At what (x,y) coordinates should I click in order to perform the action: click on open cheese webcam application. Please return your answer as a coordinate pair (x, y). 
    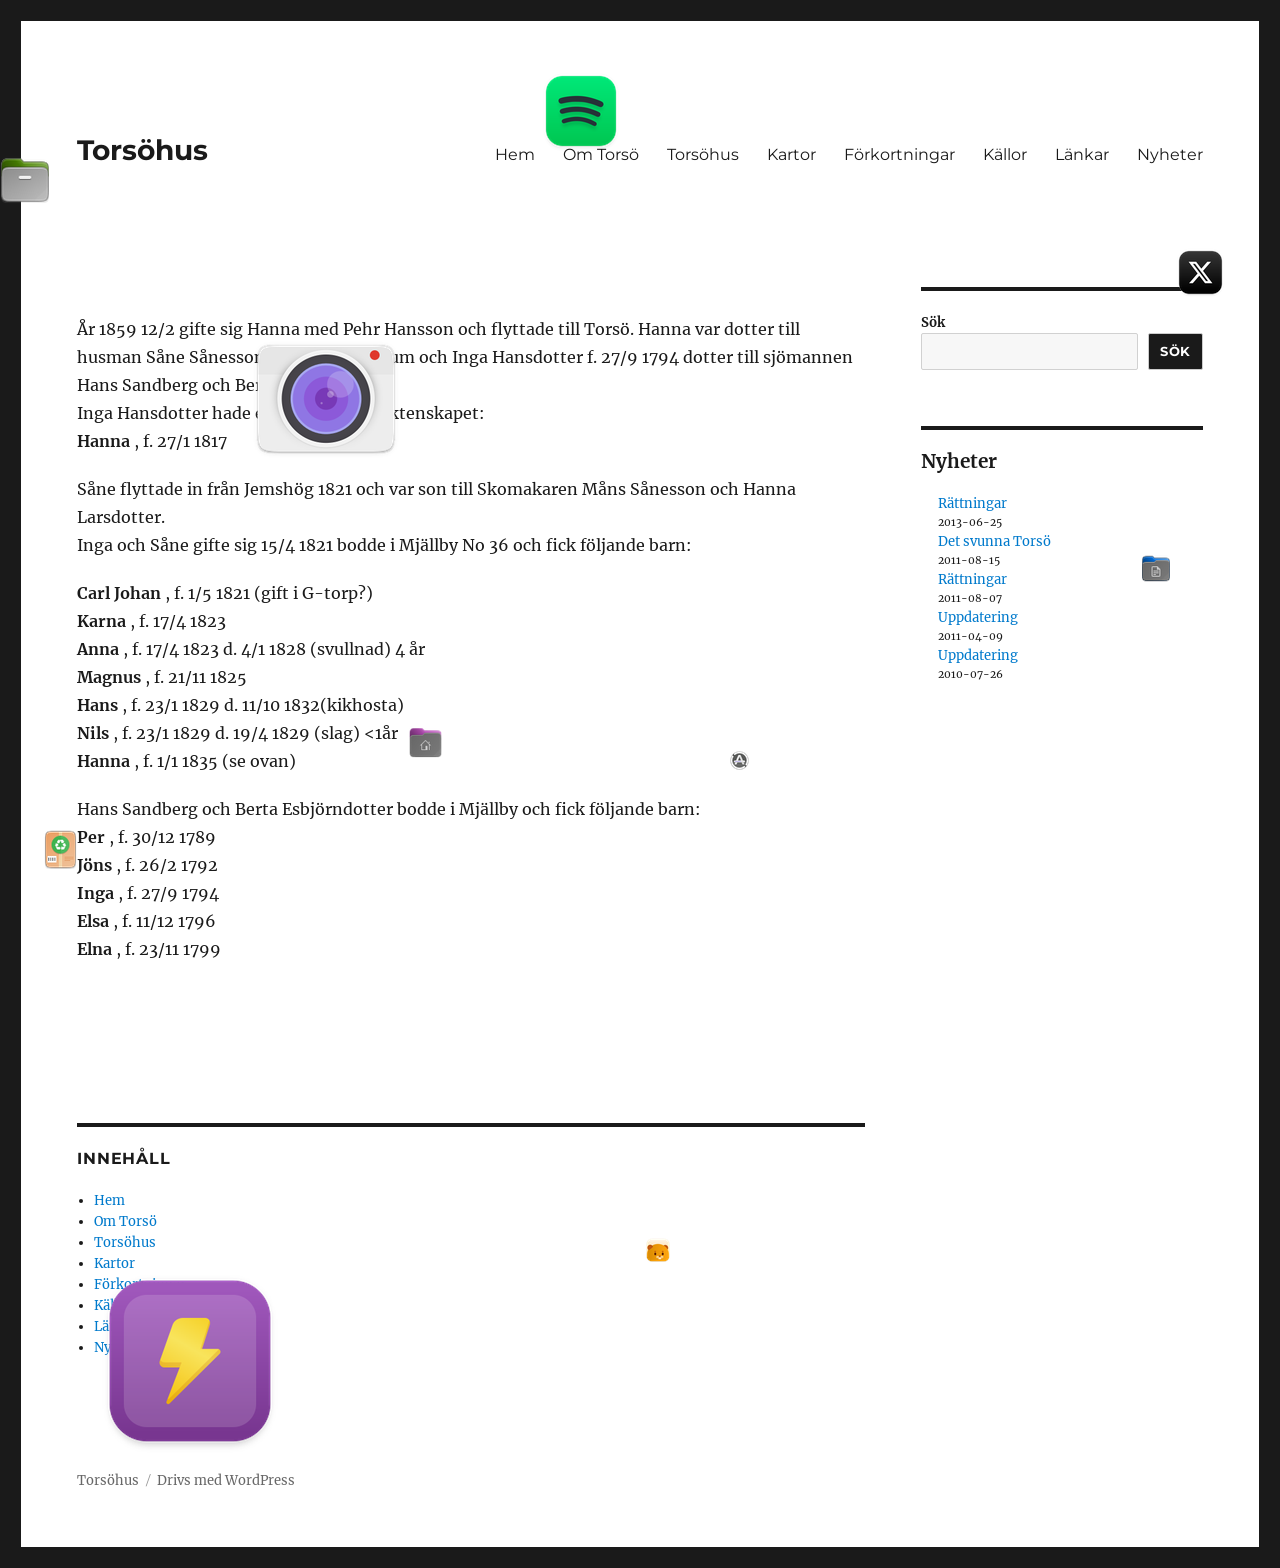
    Looking at the image, I should click on (326, 399).